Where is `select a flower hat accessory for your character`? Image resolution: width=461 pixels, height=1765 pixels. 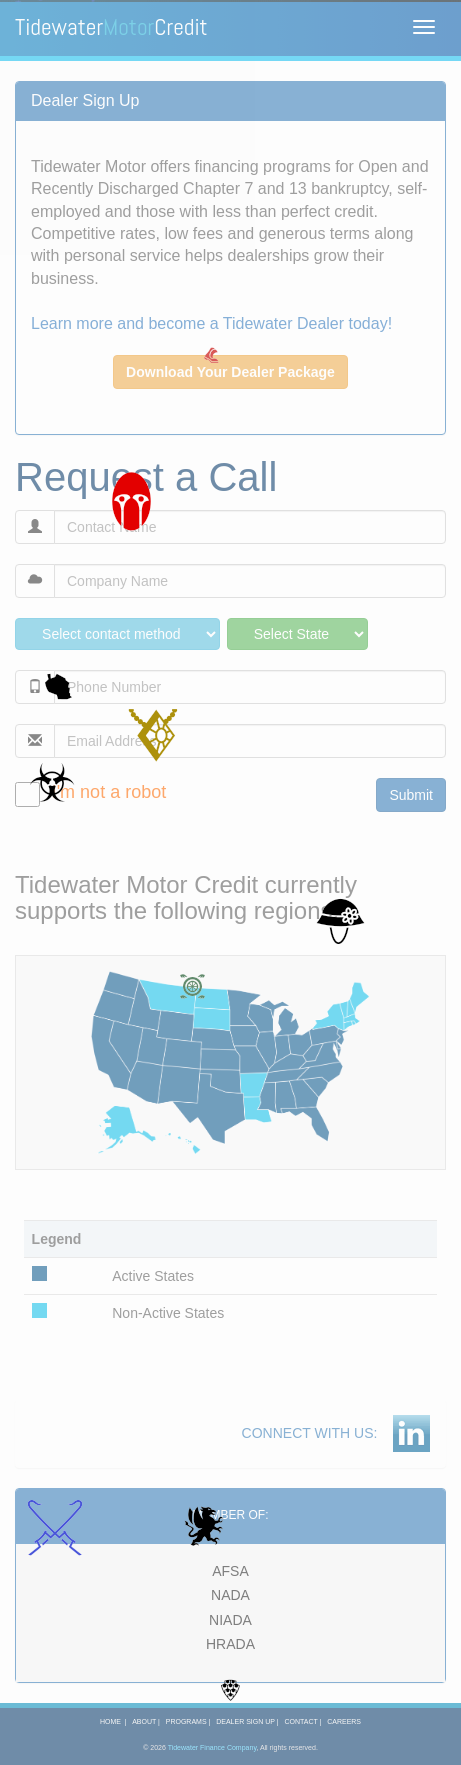
select a flower hat accessory for your character is located at coordinates (340, 921).